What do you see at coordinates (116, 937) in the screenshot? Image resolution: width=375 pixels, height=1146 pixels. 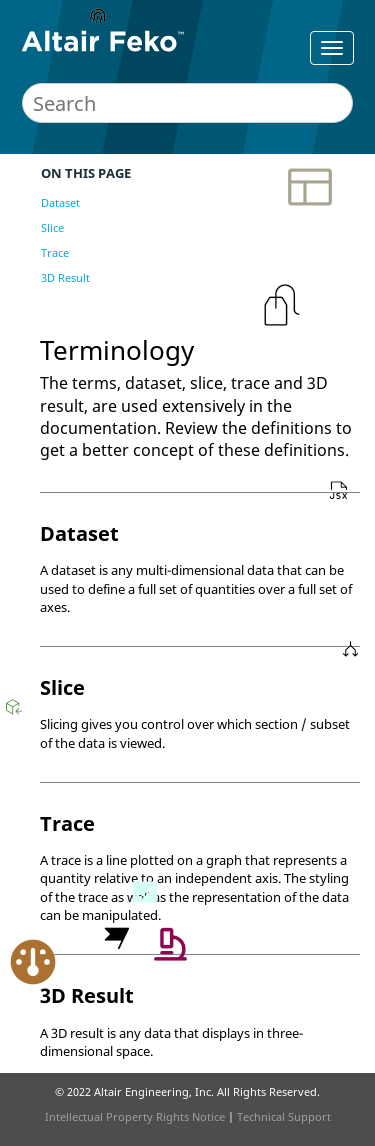 I see `flag or mark an item for follow-up` at bounding box center [116, 937].